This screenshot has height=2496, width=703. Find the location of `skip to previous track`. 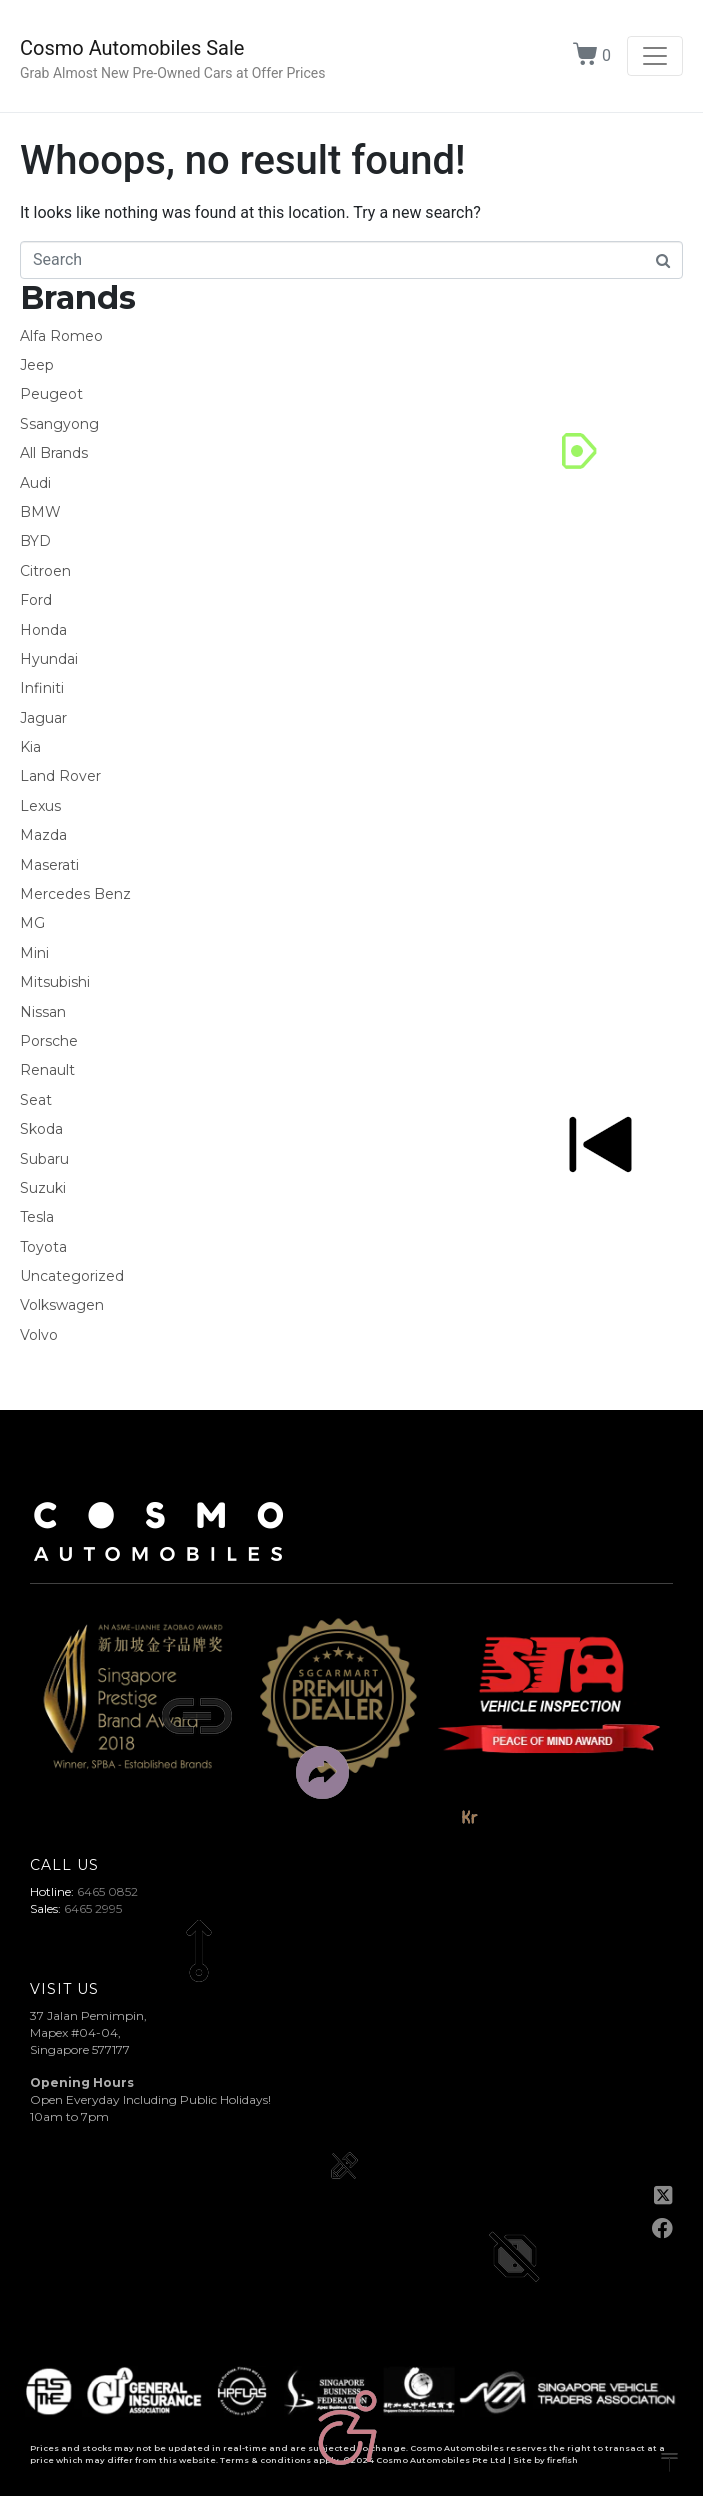

skip to previous track is located at coordinates (600, 1144).